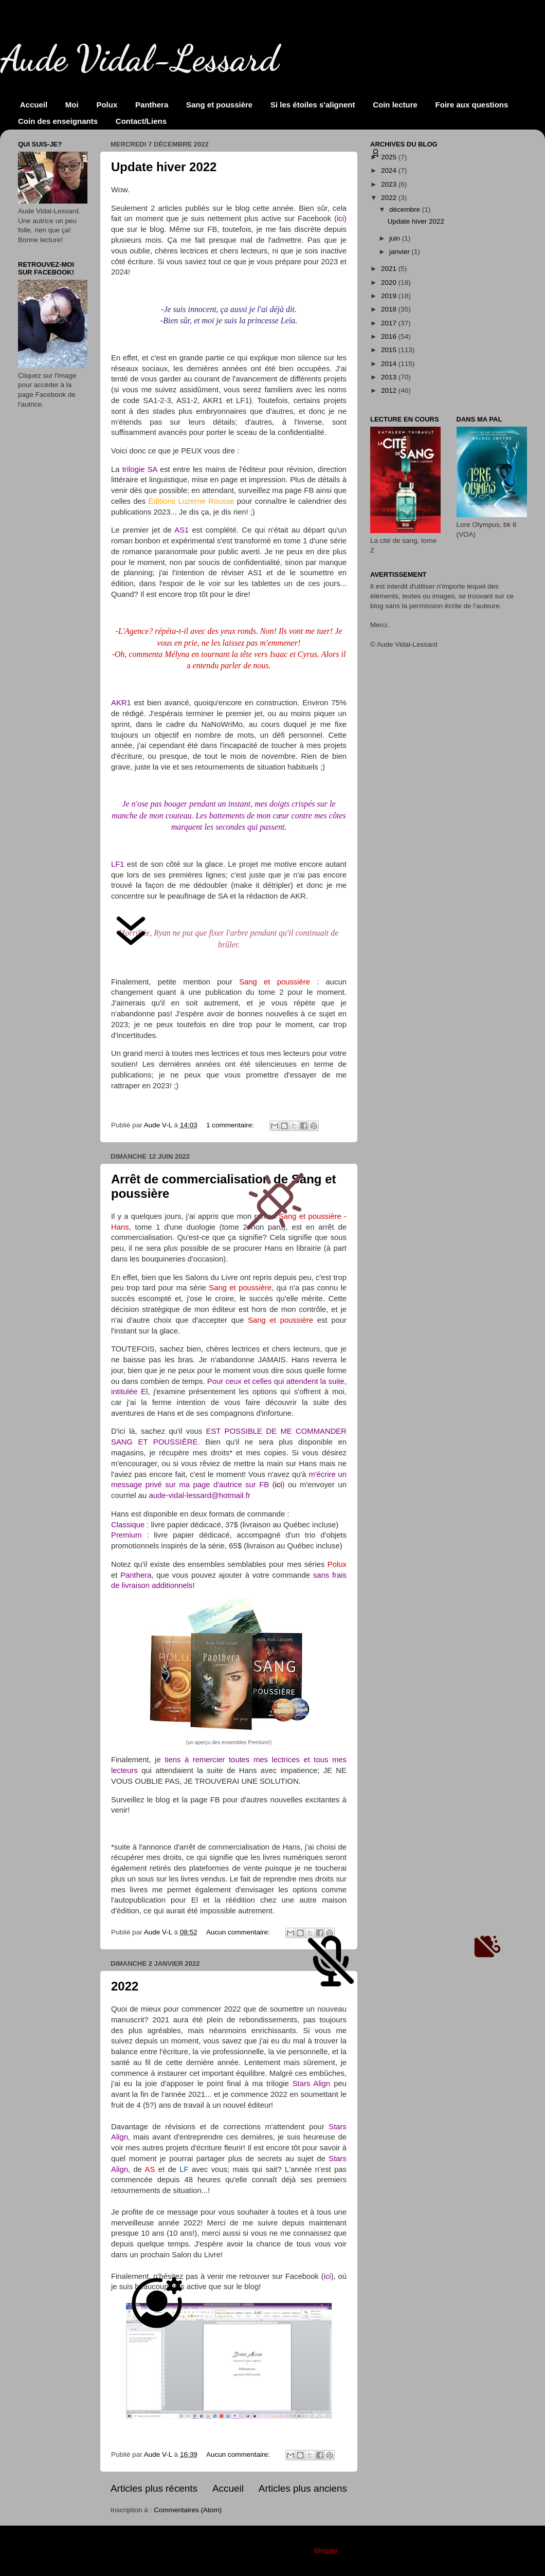  I want to click on view achievements or awards, so click(375, 153).